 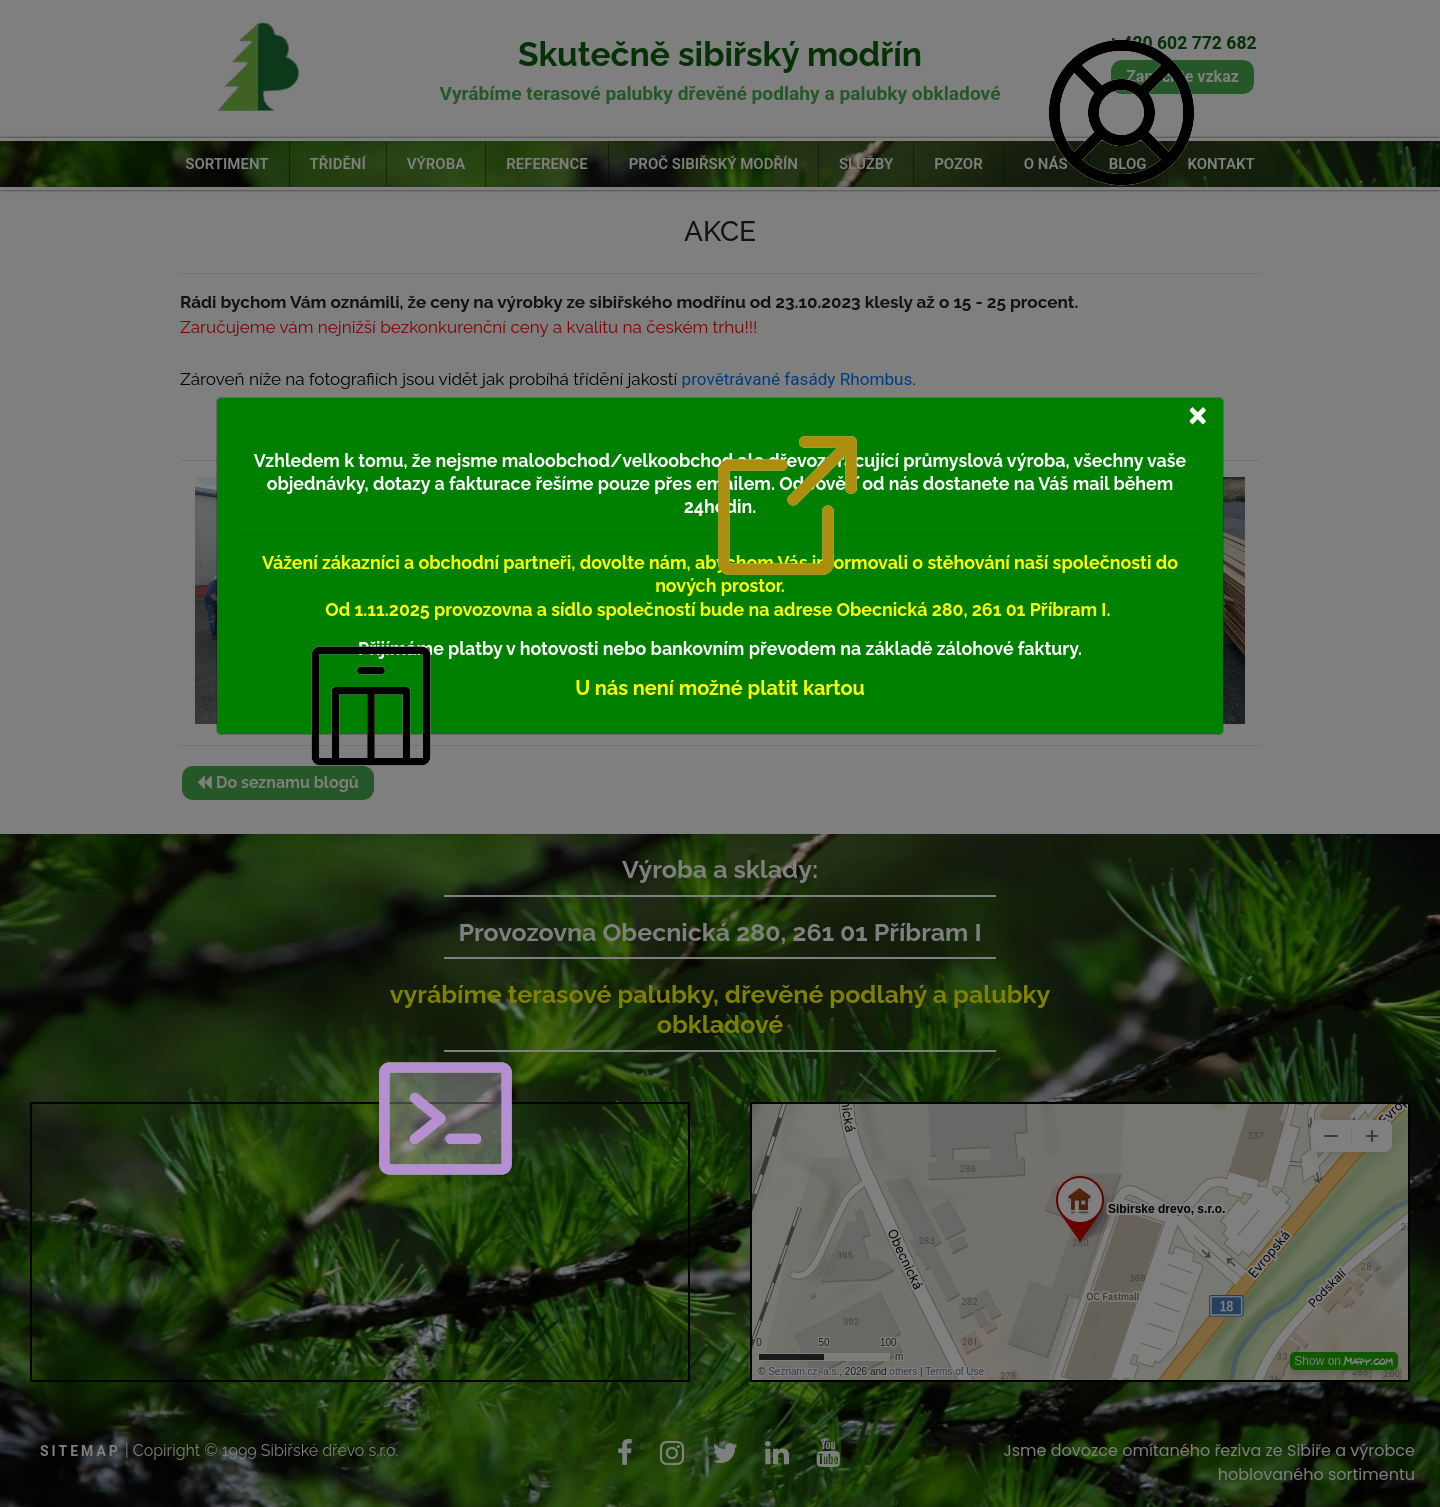 I want to click on access help or support center, so click(x=1121, y=112).